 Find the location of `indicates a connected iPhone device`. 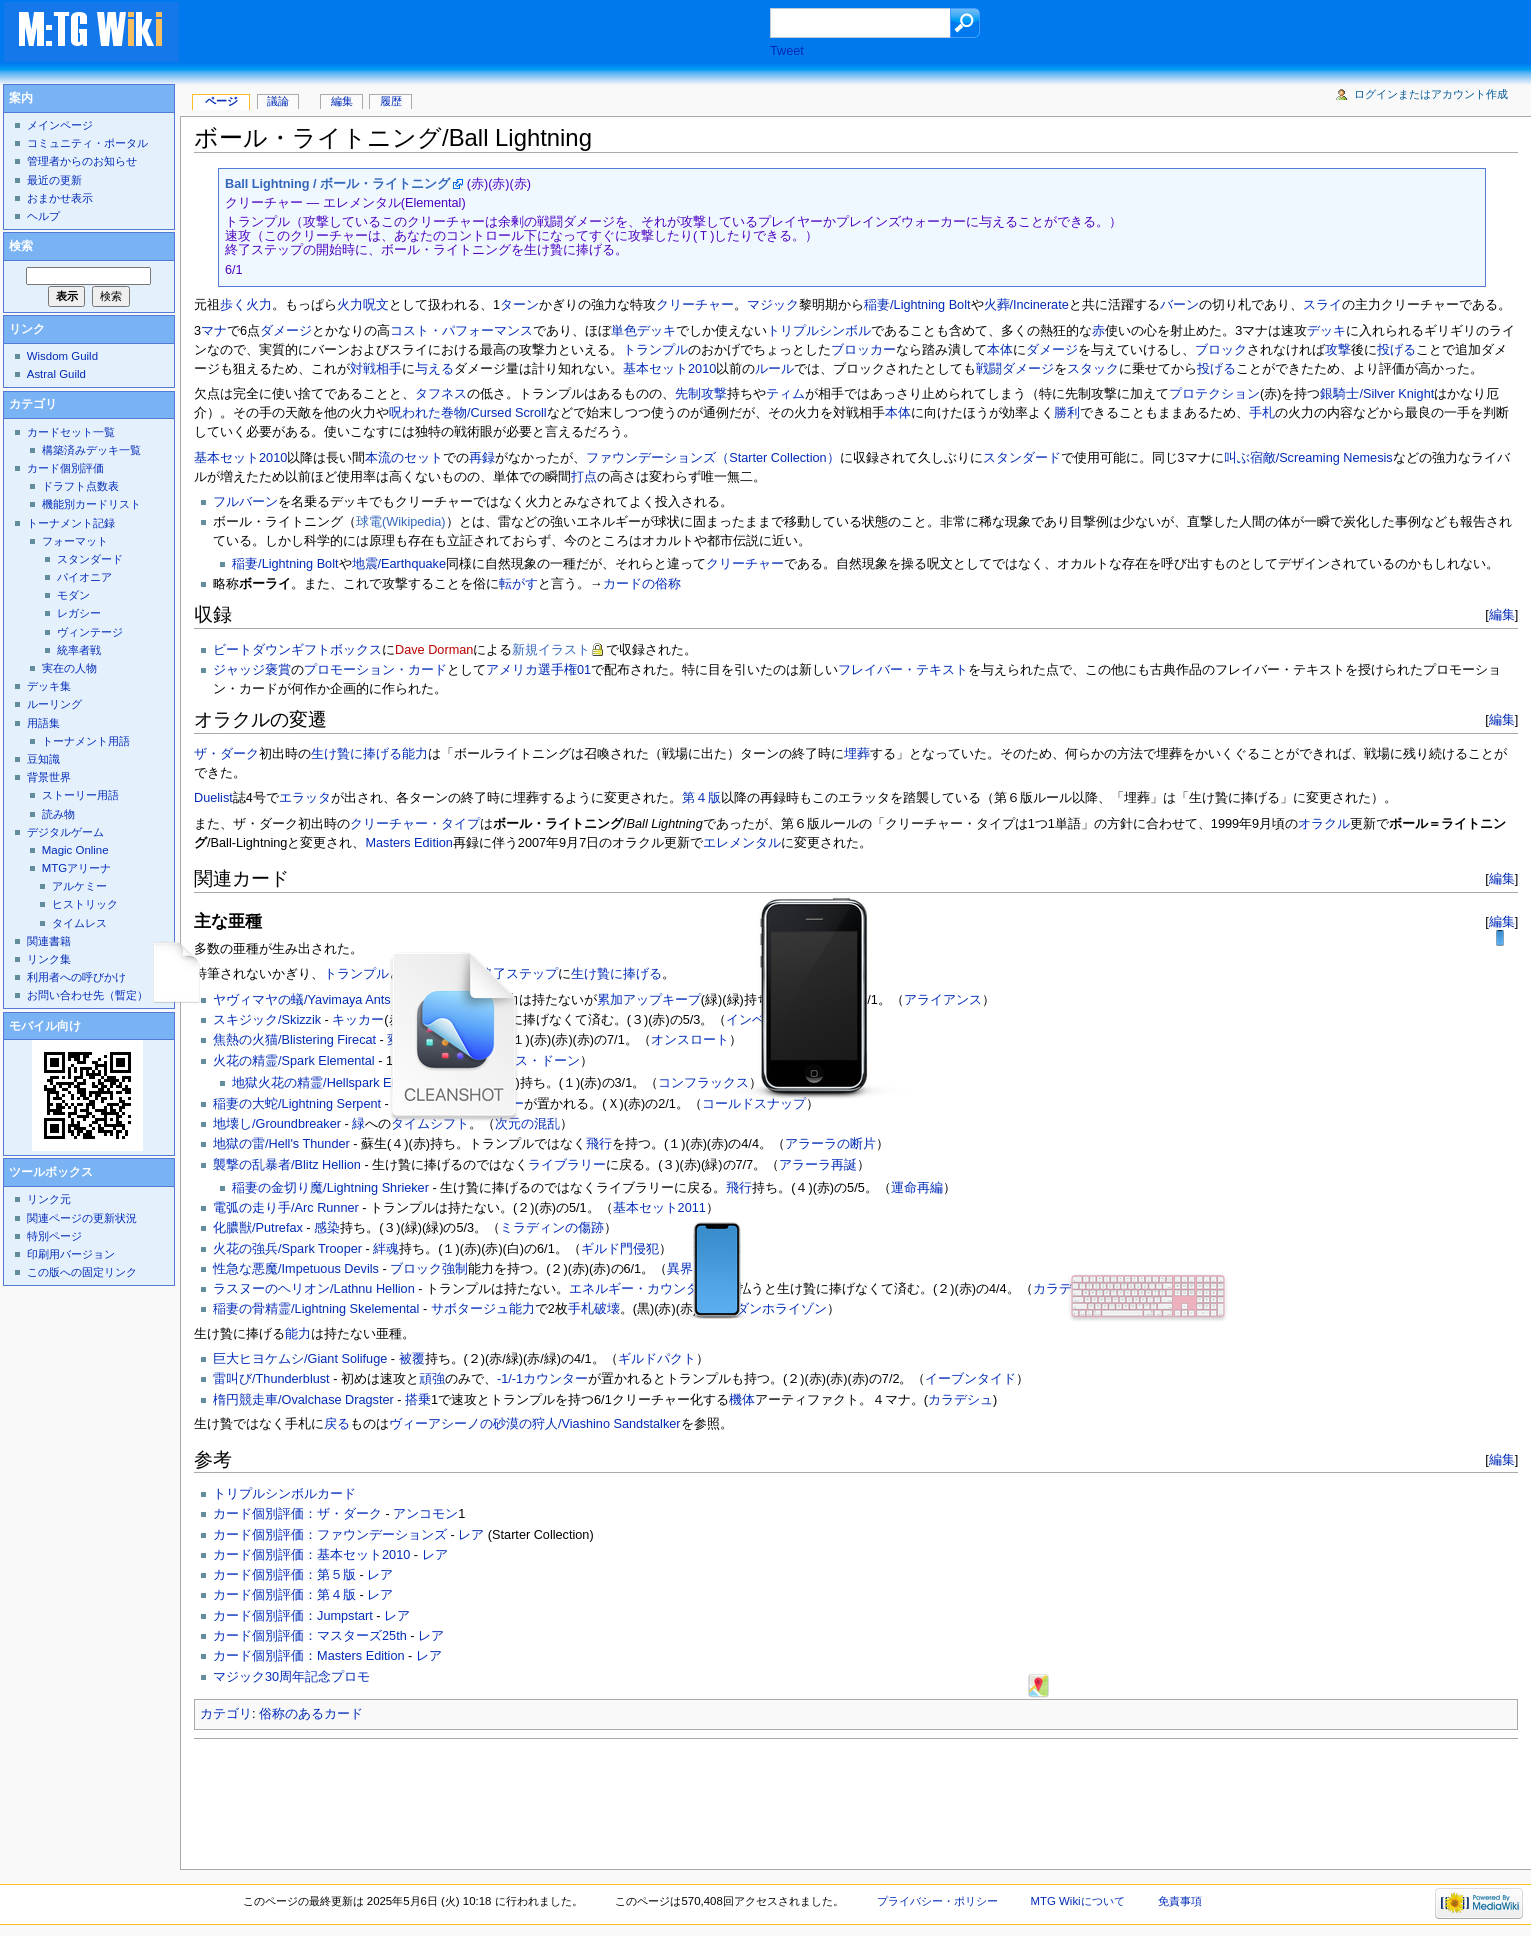

indicates a connected iPhone device is located at coordinates (1500, 938).